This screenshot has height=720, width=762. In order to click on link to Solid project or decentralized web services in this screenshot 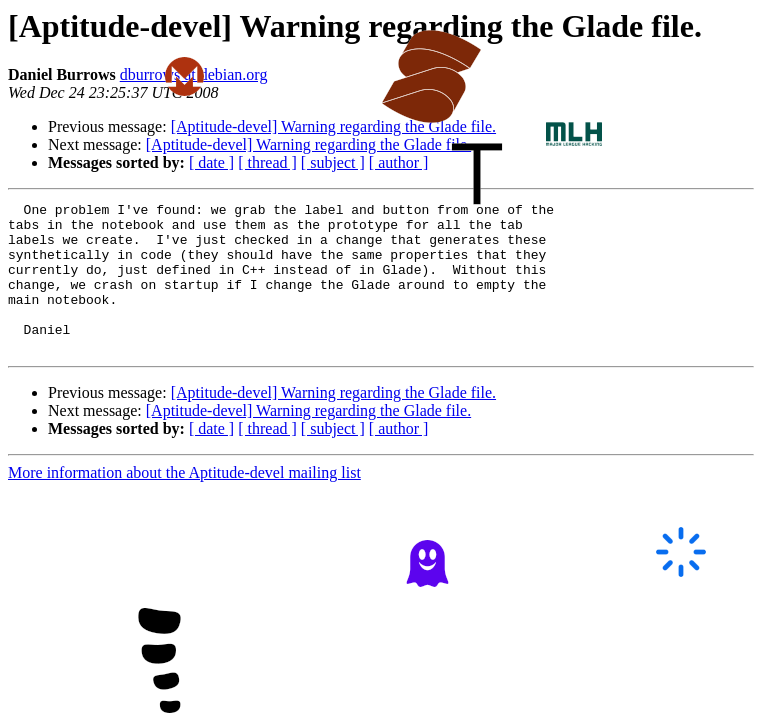, I will do `click(431, 76)`.